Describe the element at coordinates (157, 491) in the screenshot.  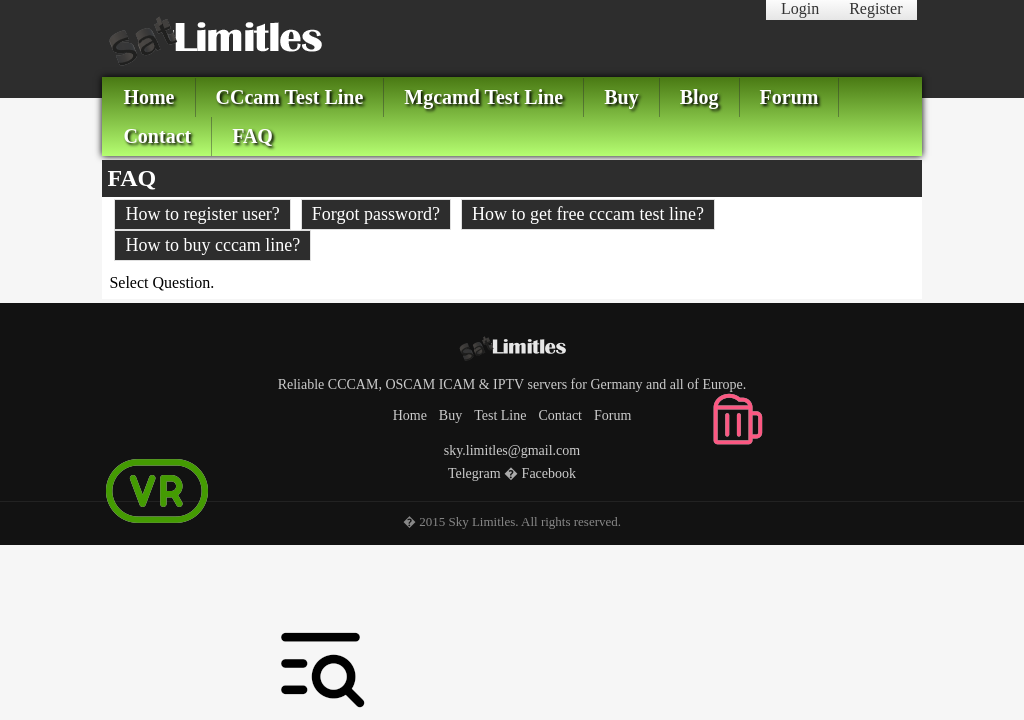
I see `access virtual reality mode or features` at that location.